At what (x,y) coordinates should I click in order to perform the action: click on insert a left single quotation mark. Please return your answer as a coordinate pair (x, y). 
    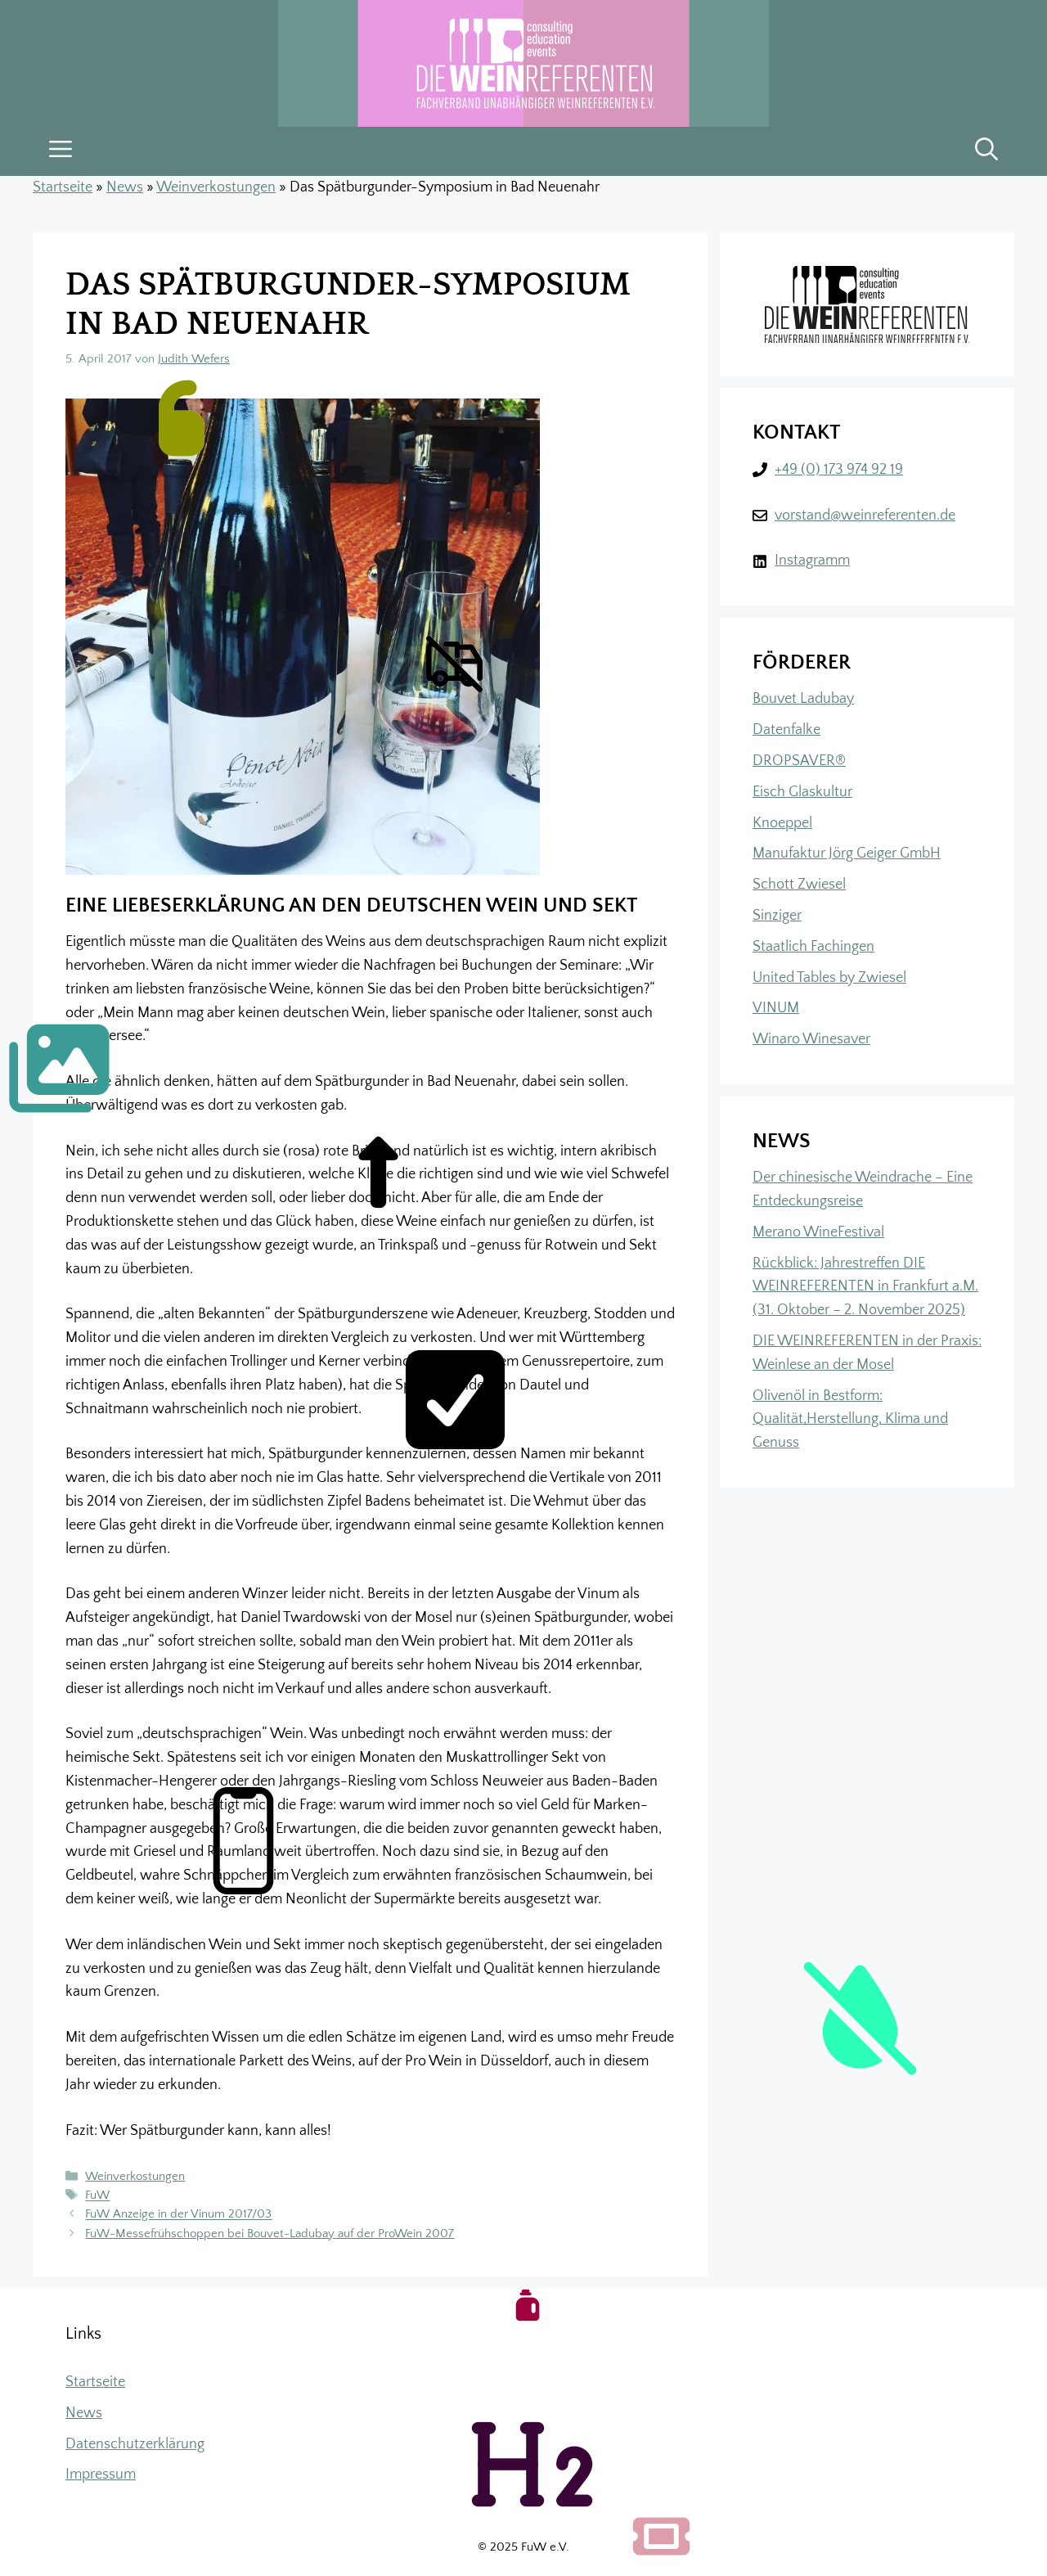
    Looking at the image, I should click on (182, 418).